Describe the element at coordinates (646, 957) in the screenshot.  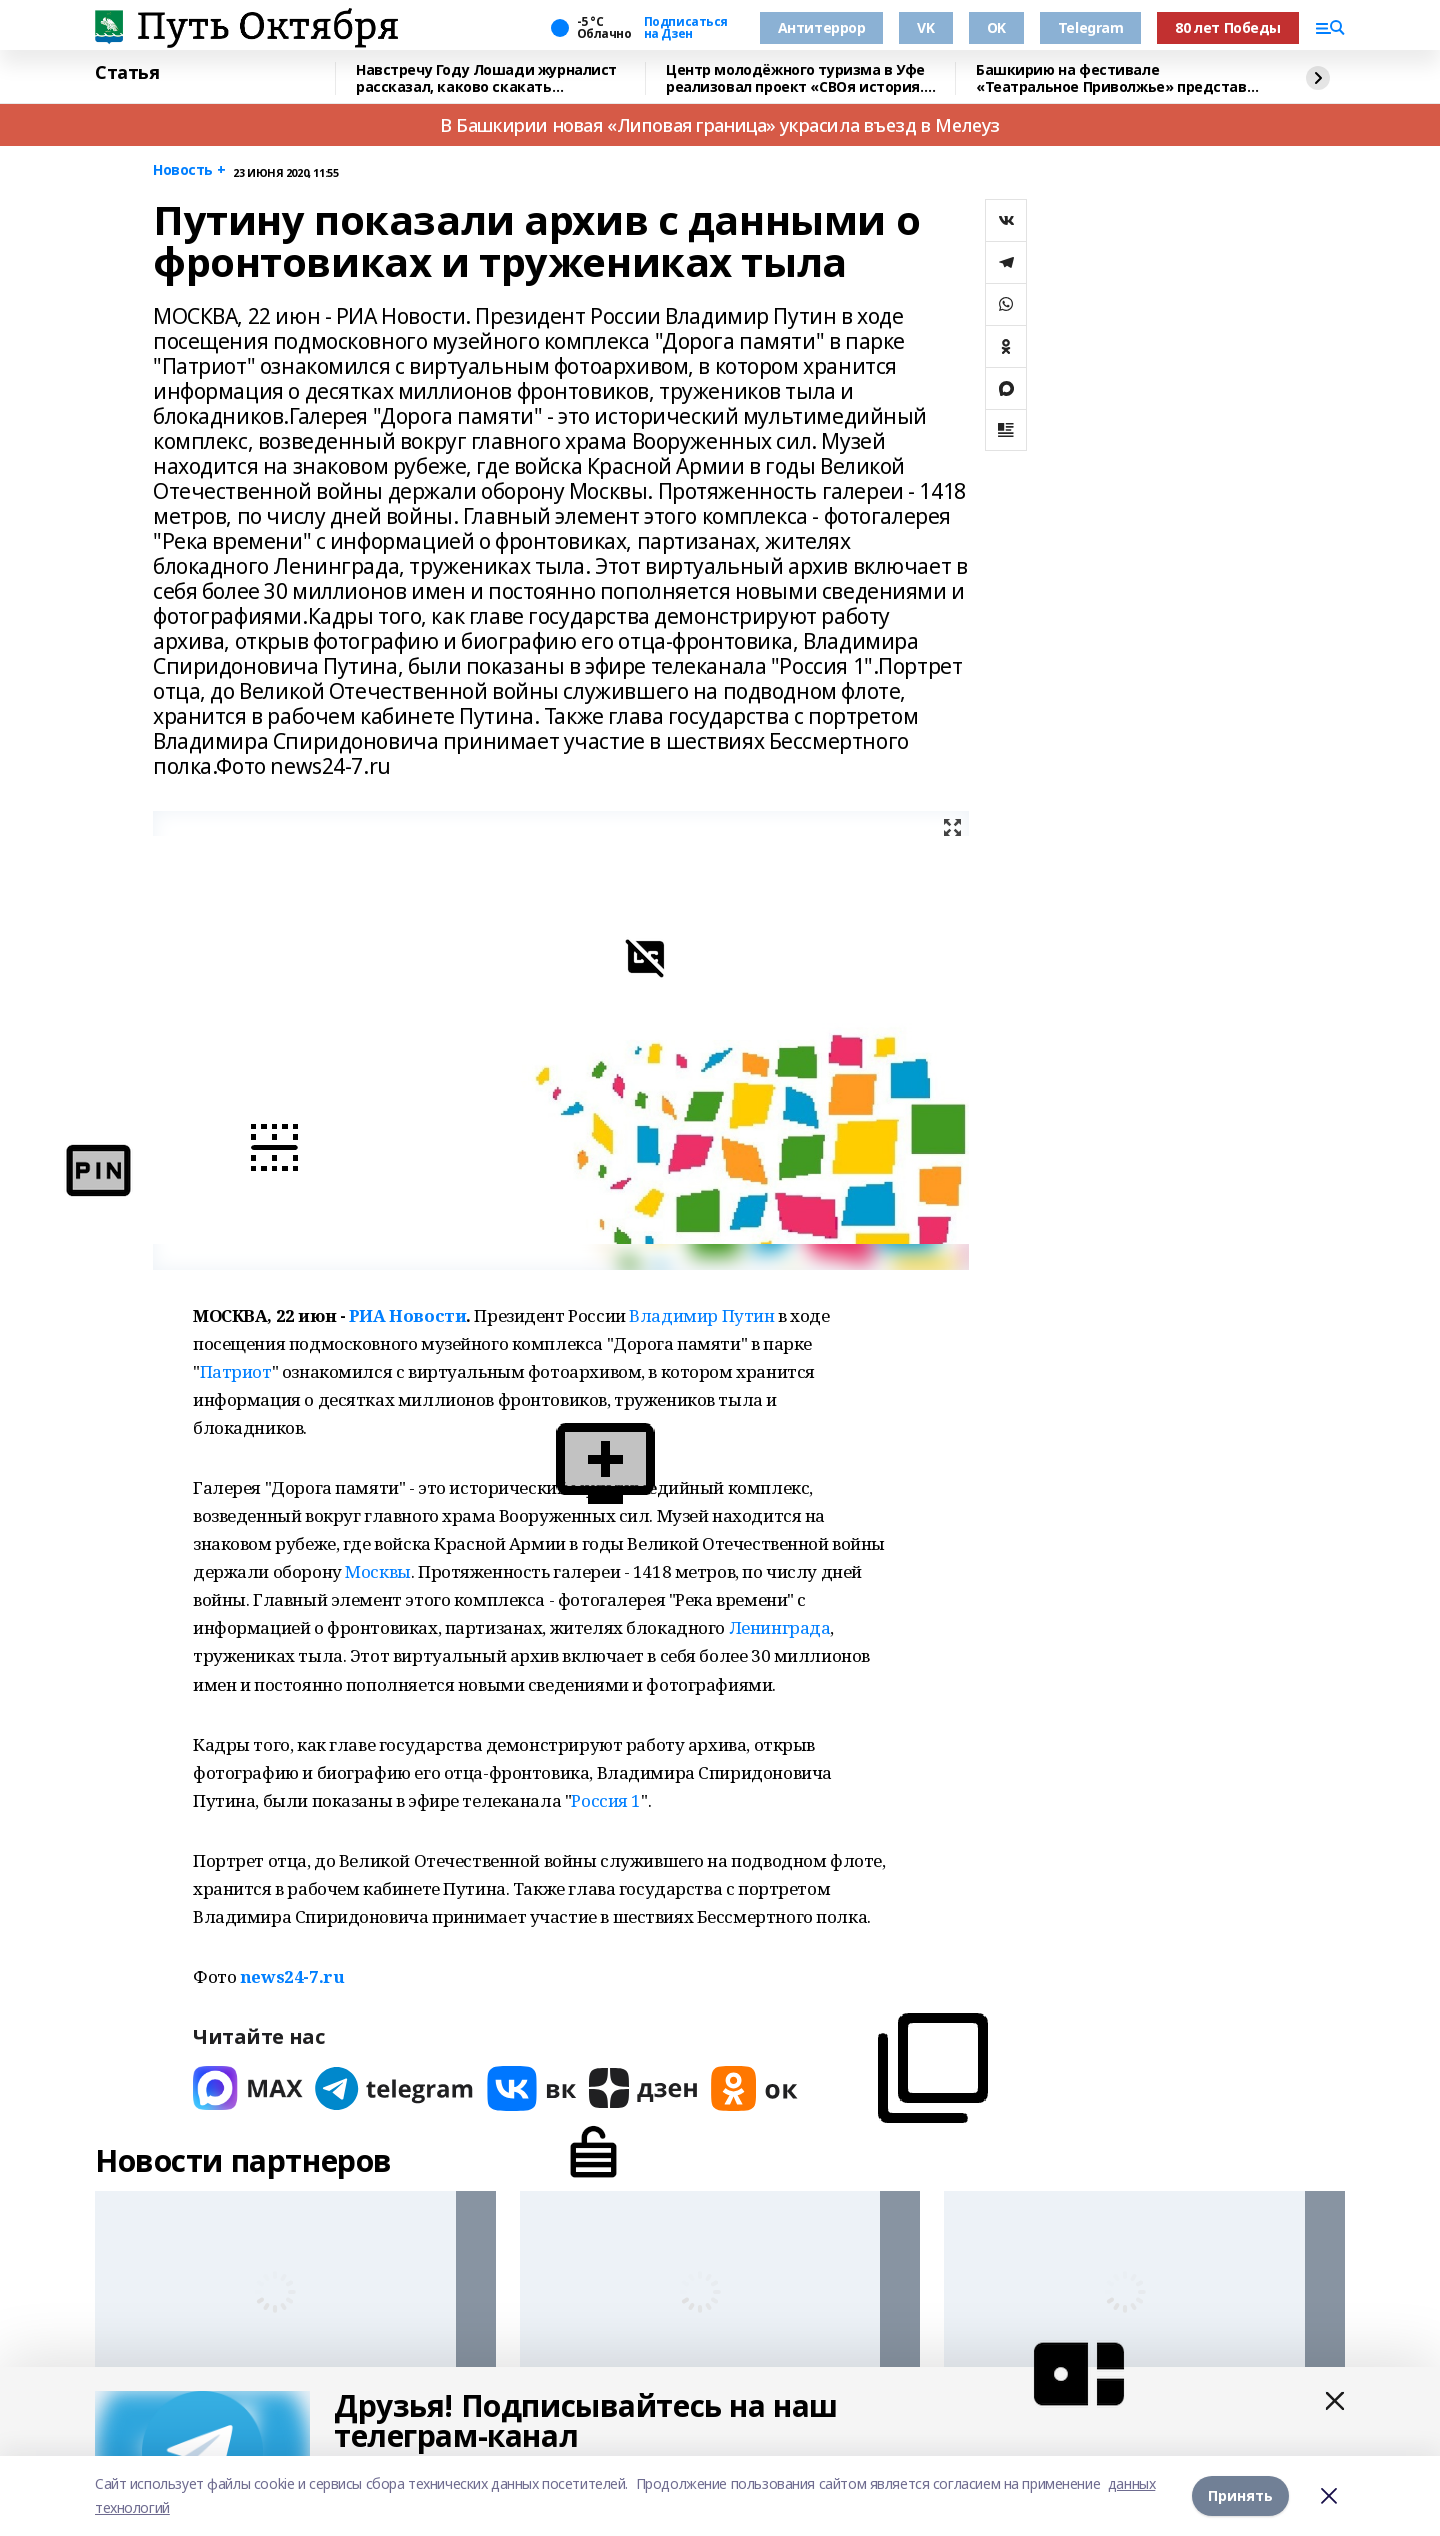
I see `closed captions are disabled` at that location.